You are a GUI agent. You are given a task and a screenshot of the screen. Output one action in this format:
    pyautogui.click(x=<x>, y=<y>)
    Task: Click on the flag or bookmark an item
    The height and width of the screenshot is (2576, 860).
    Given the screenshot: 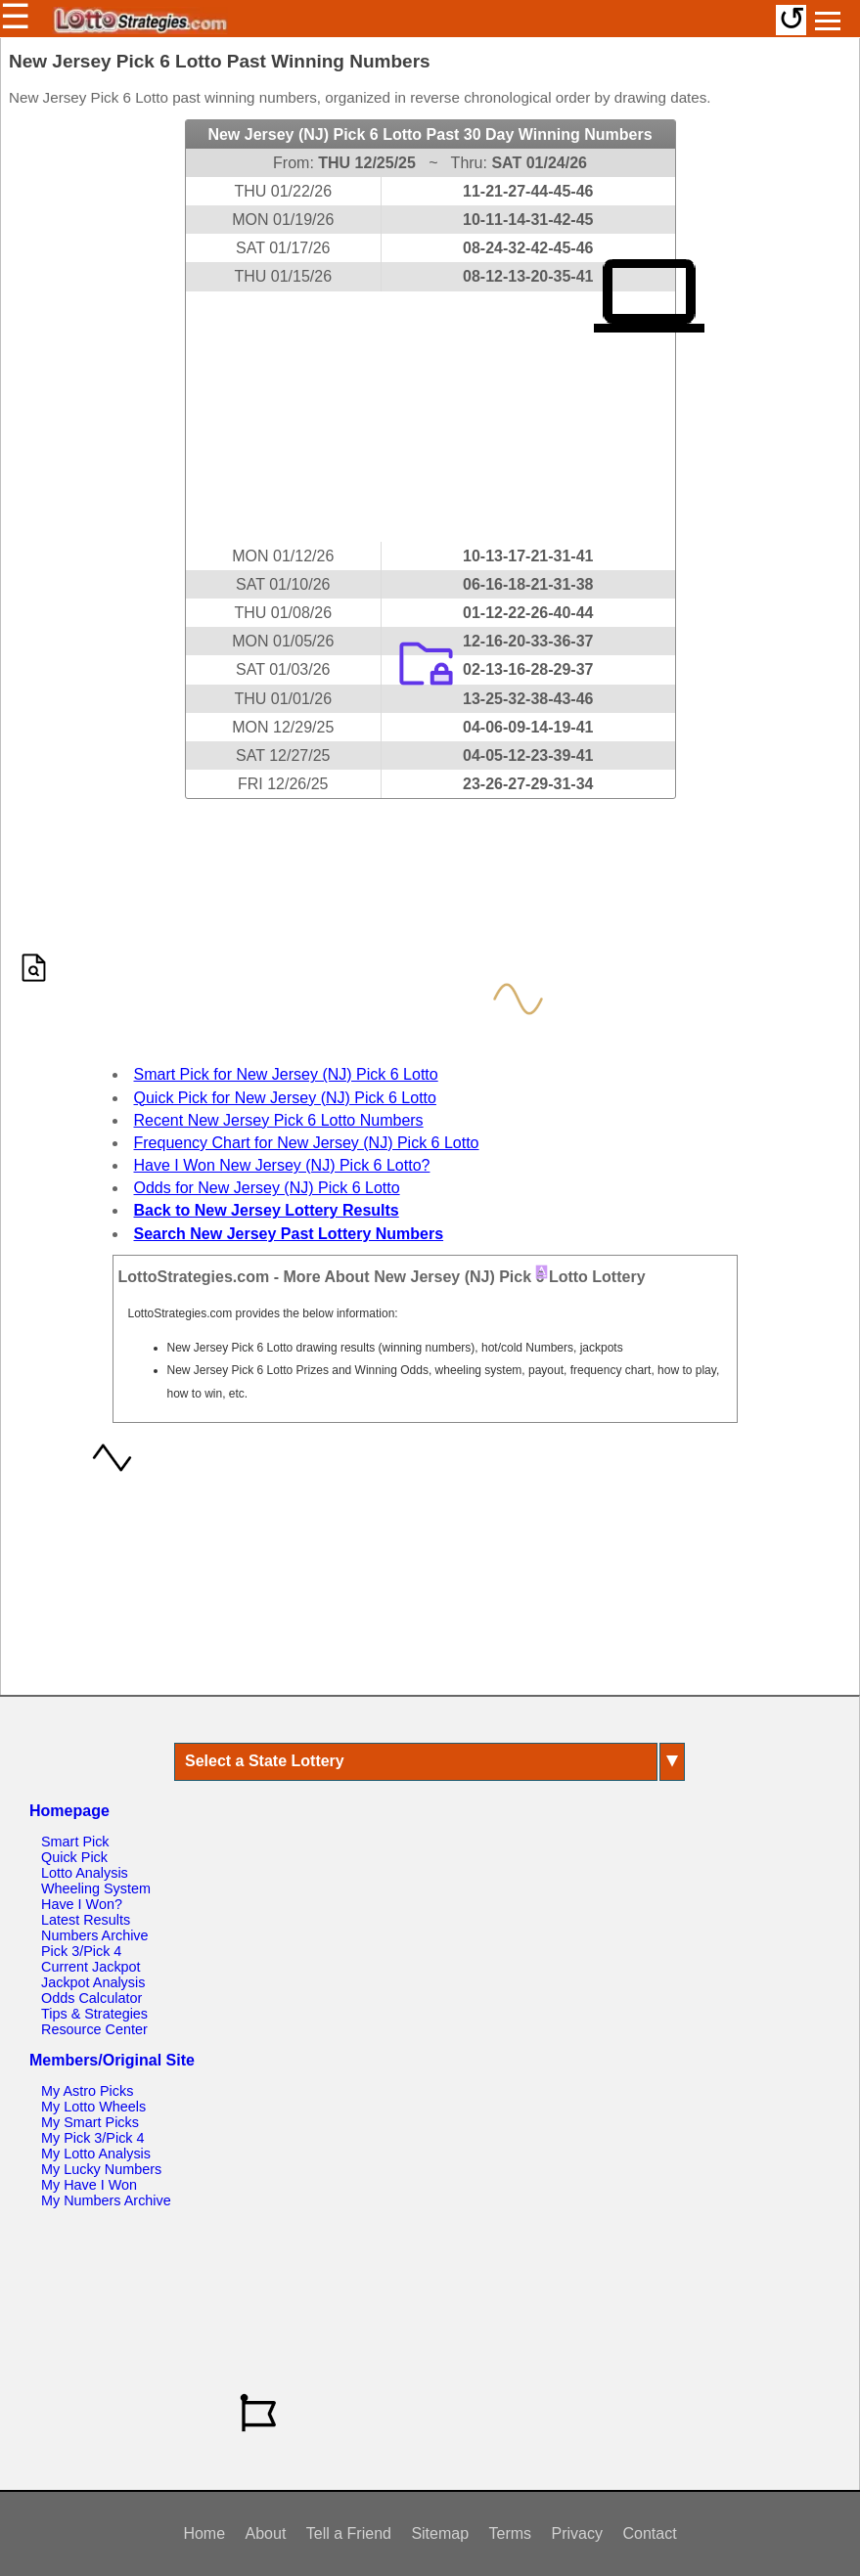 What is the action you would take?
    pyautogui.click(x=258, y=2413)
    